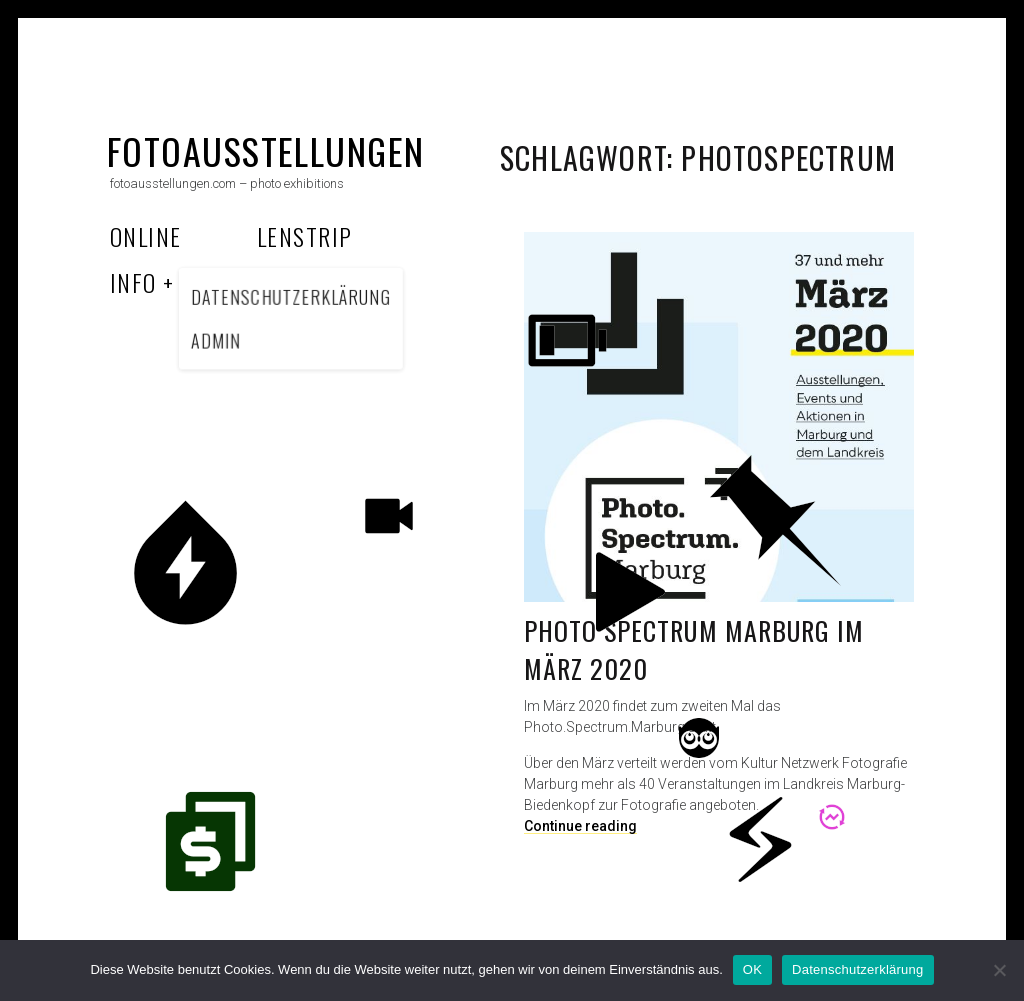 This screenshot has width=1024, height=1001. I want to click on view currency or financial documents, so click(210, 841).